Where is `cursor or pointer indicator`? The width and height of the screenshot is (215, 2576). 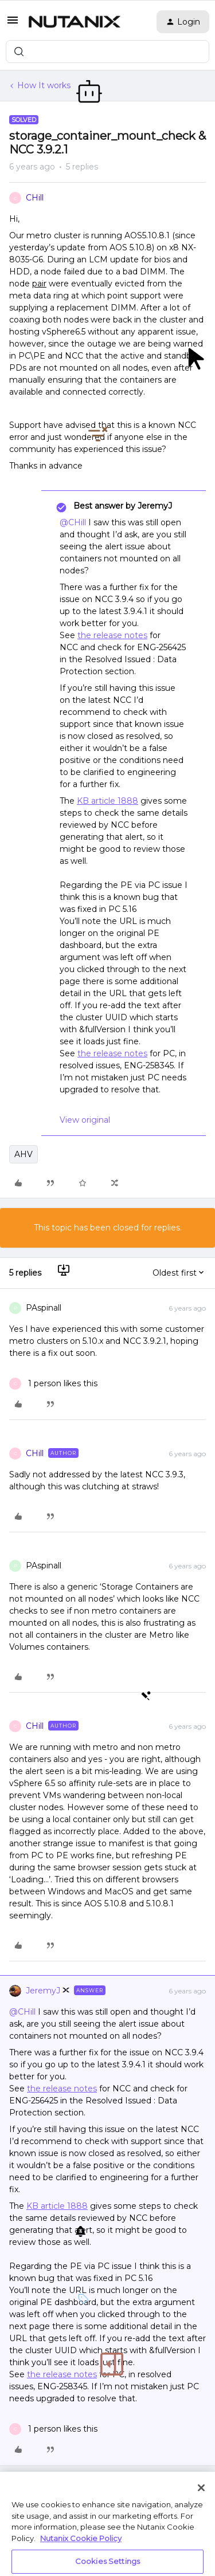
cursor or pointer indicator is located at coordinates (195, 359).